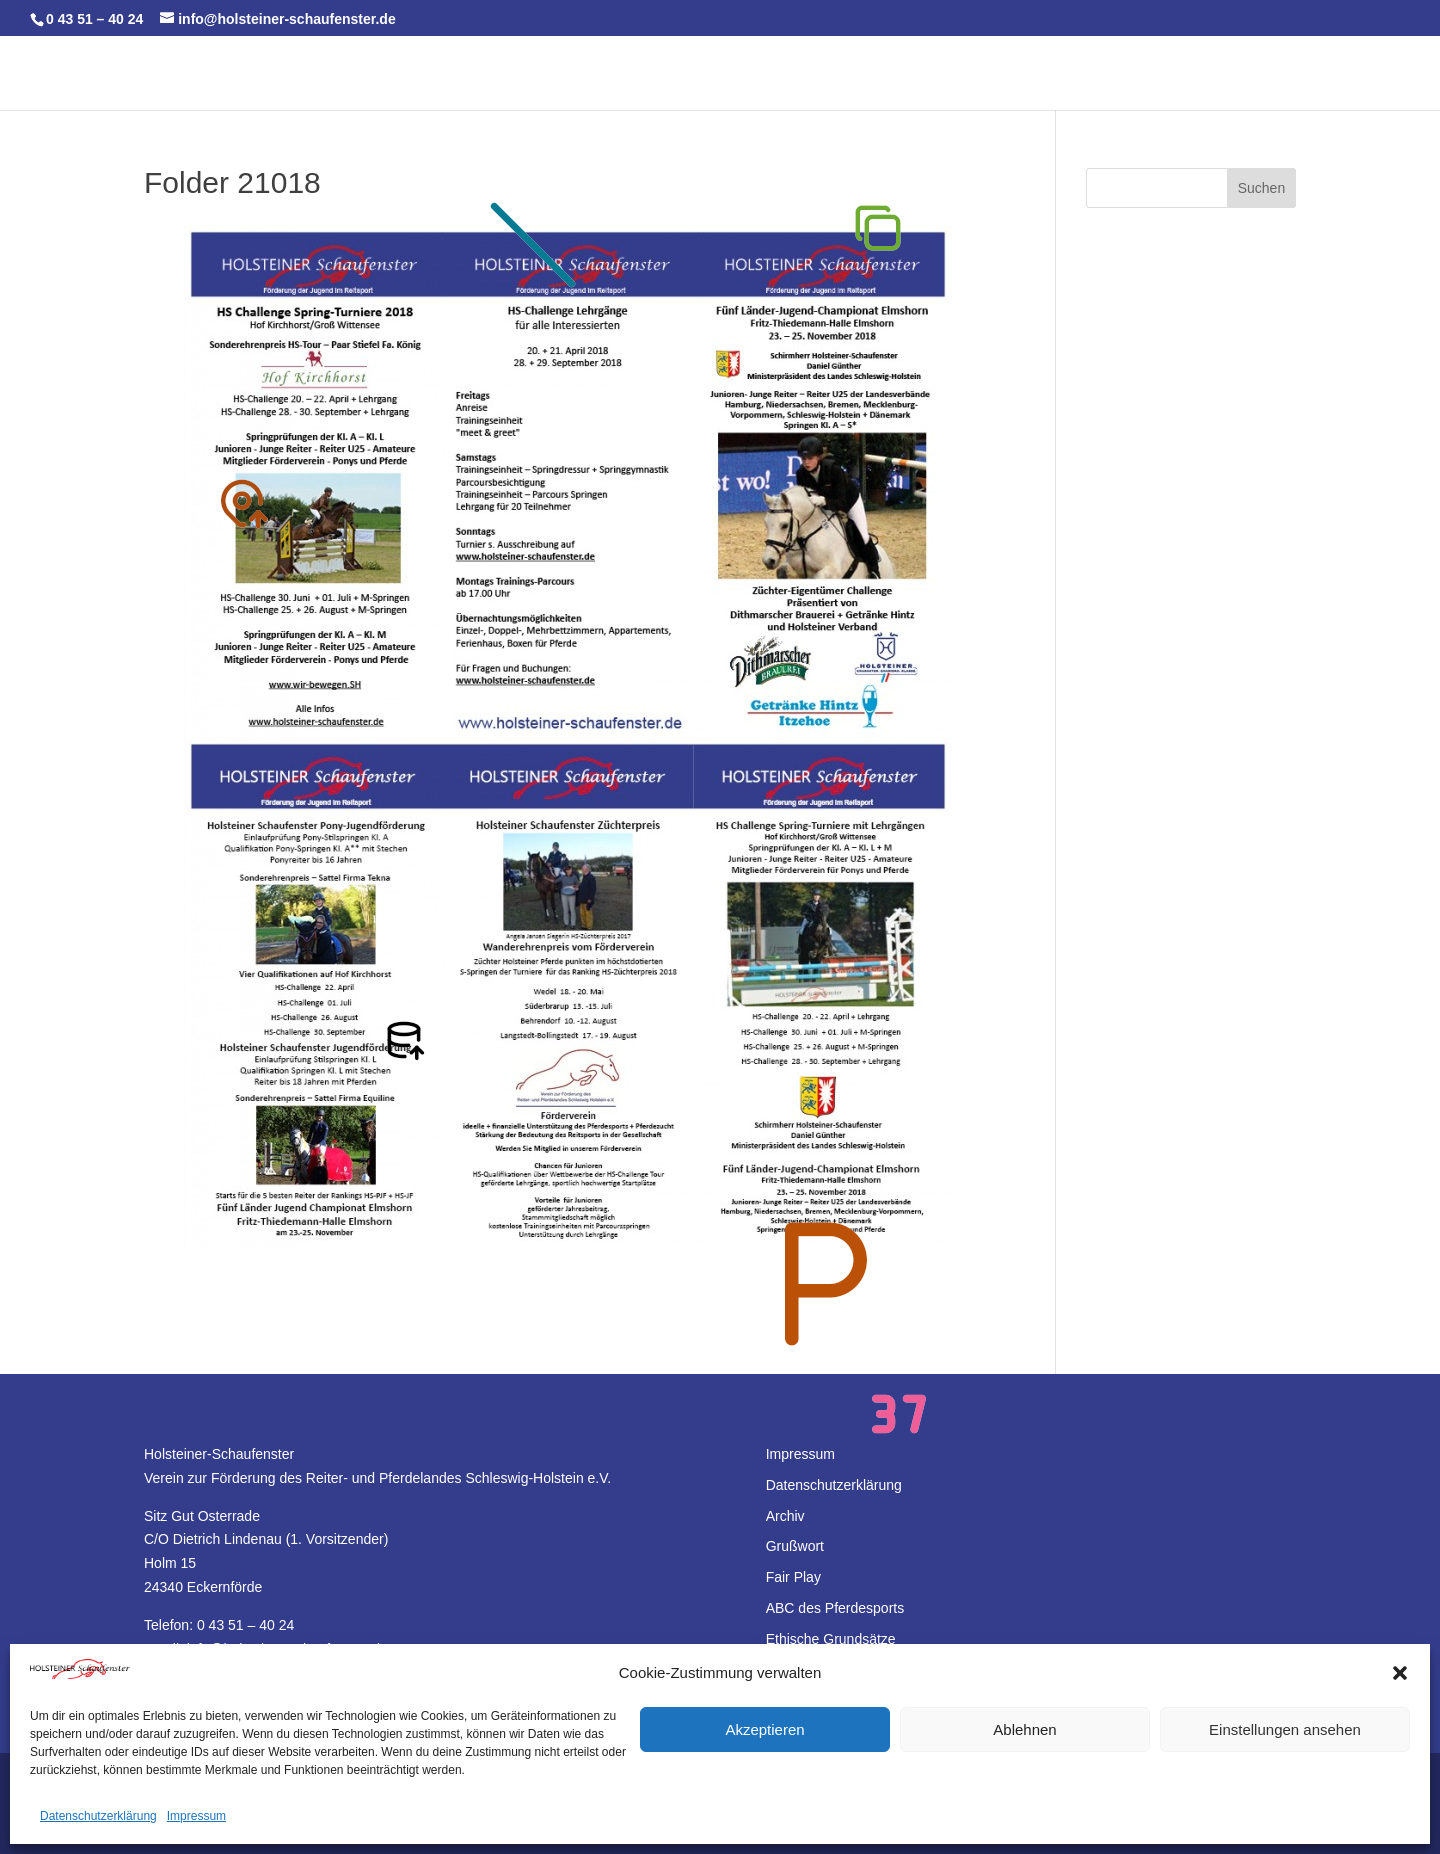 Image resolution: width=1440 pixels, height=1854 pixels. Describe the element at coordinates (533, 245) in the screenshot. I see `indicates a disabled or unavailable feature` at that location.